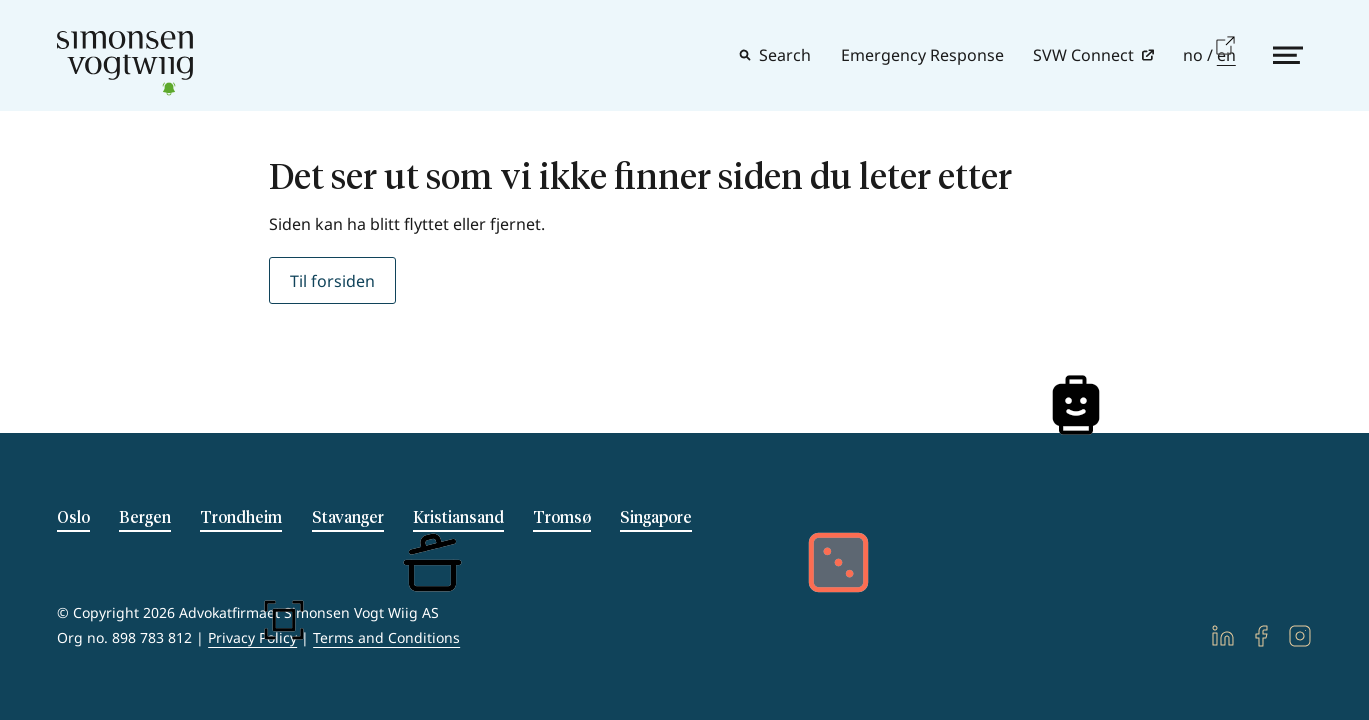  What do you see at coordinates (838, 562) in the screenshot?
I see `roll dice or generate random number` at bounding box center [838, 562].